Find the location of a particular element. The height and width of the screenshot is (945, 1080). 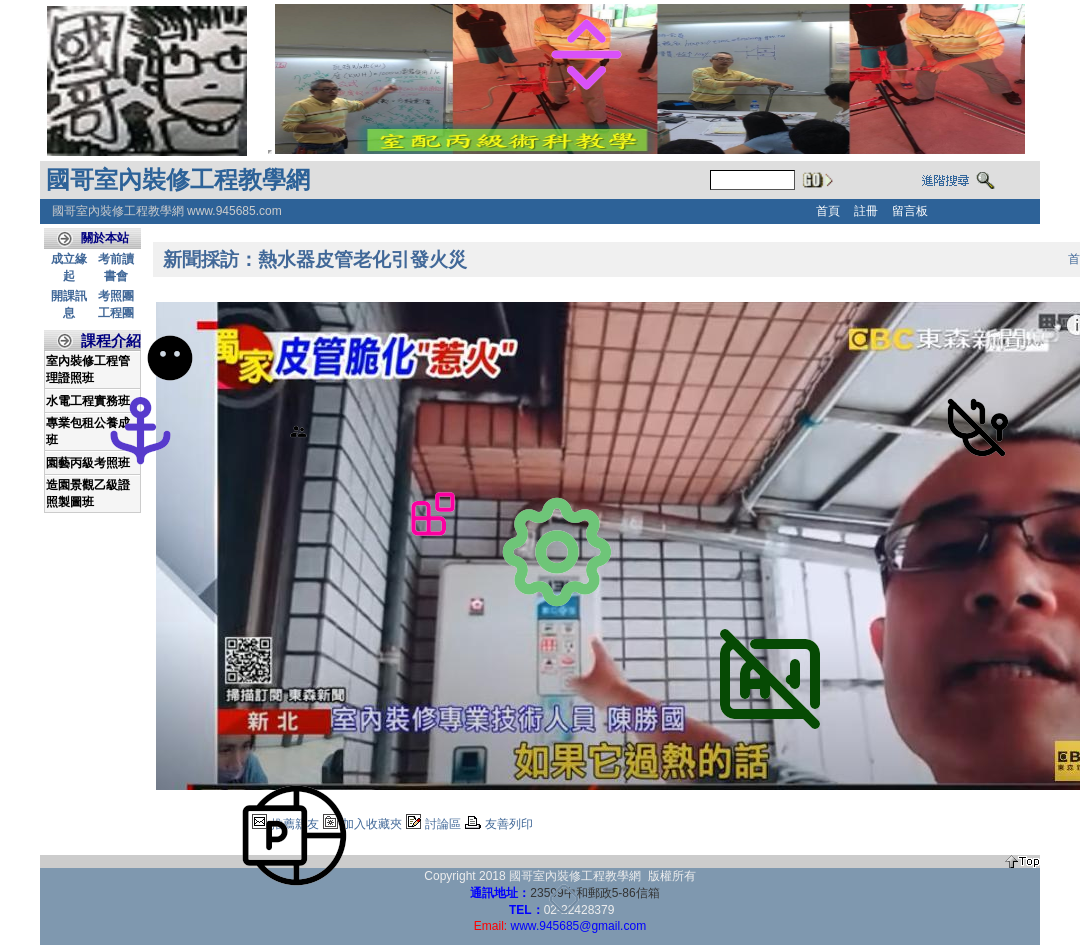

indicates premium or VIP membership status is located at coordinates (564, 899).